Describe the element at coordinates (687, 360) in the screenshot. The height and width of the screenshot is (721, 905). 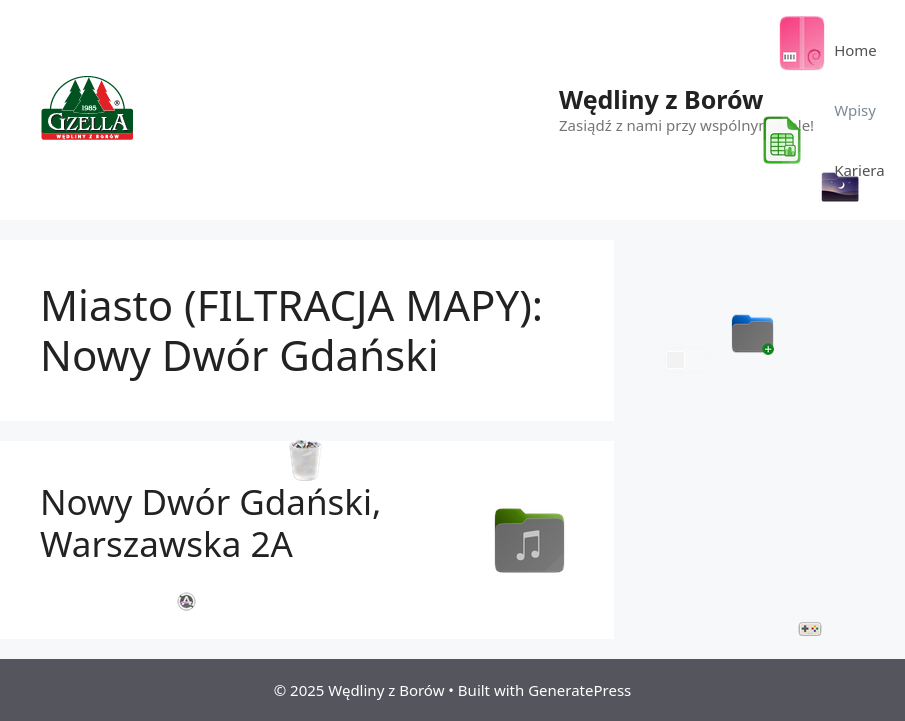
I see `indicates battery at 50% charge` at that location.